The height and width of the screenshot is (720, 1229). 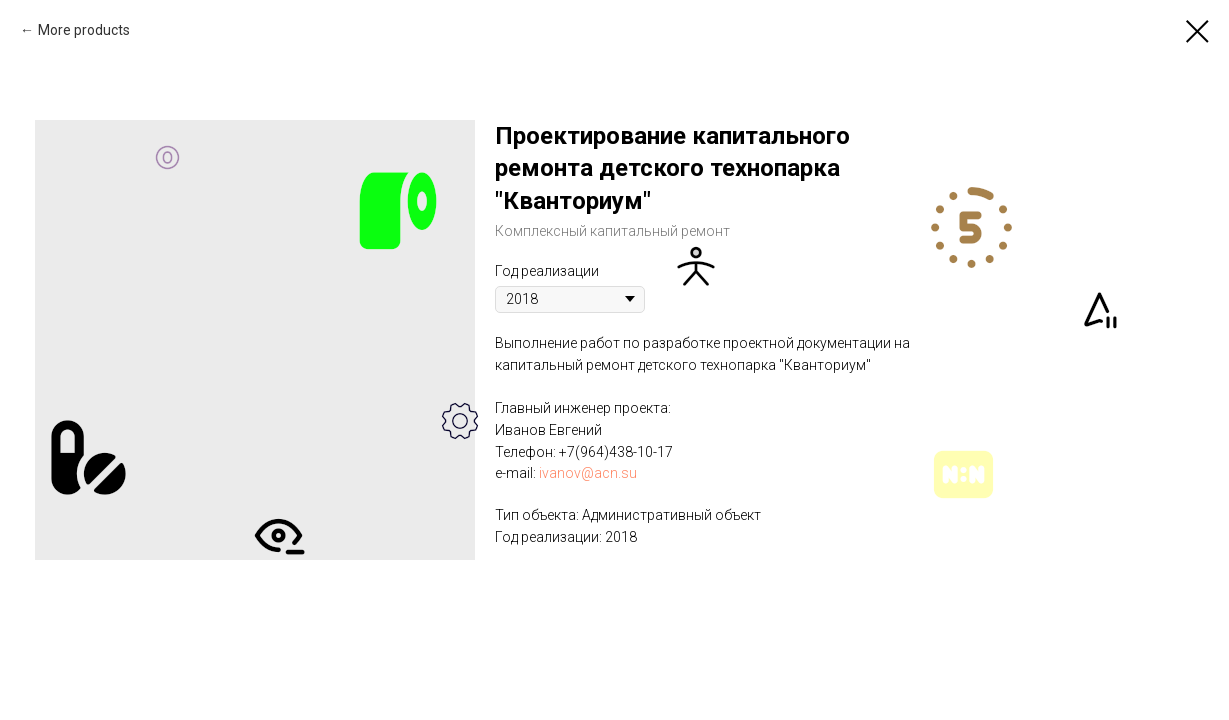 I want to click on set timer or countdown for 5 minutes, so click(x=971, y=227).